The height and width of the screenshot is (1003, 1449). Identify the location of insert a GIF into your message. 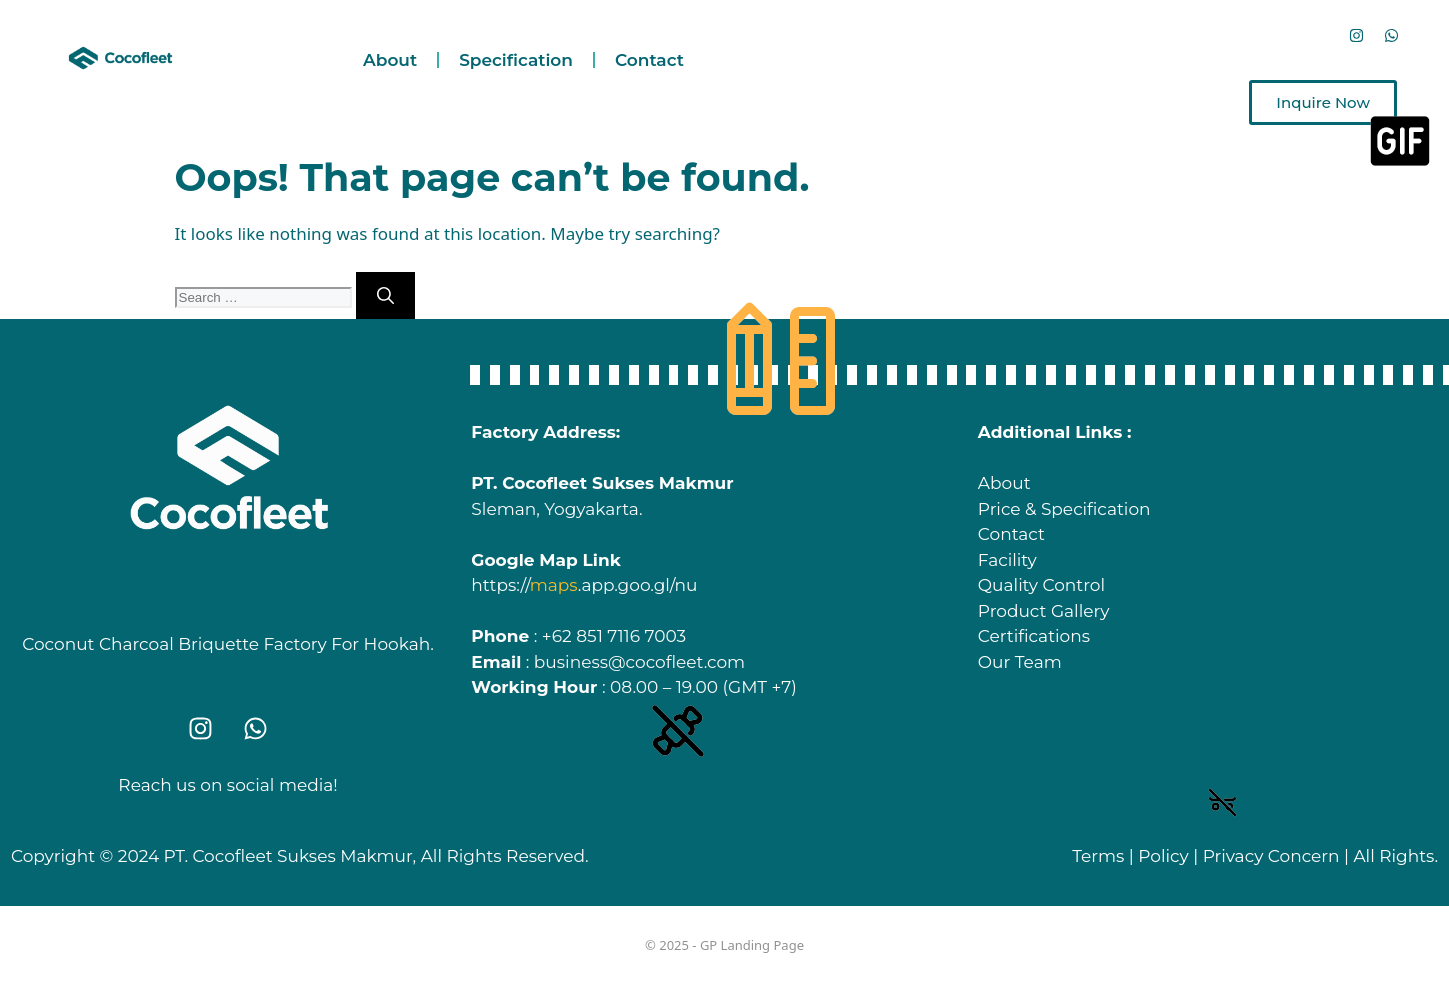
(1400, 141).